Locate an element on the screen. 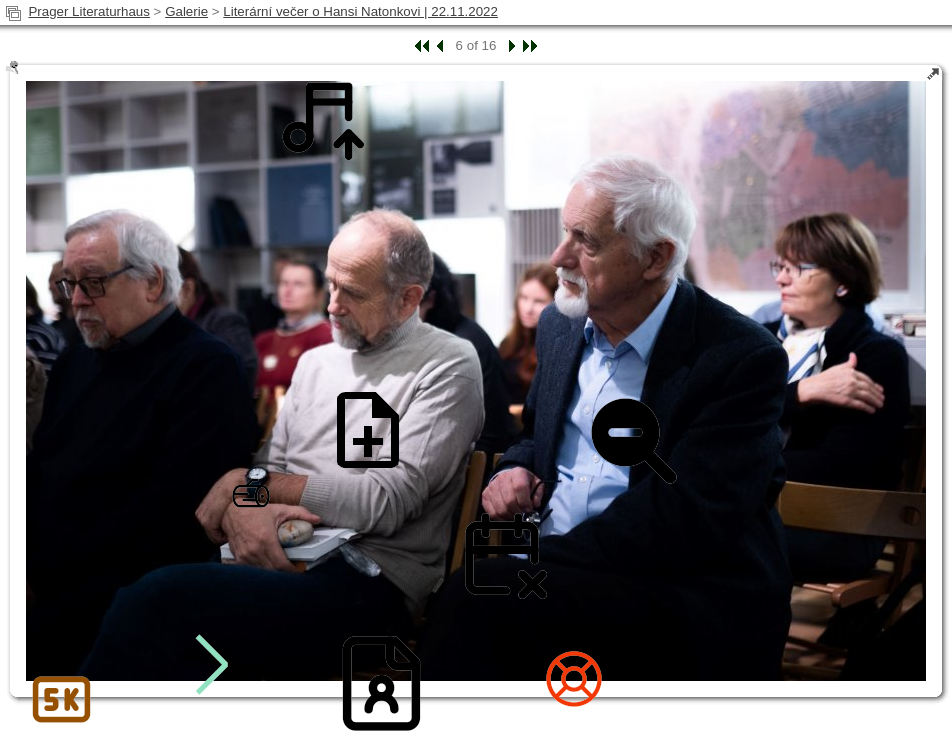 The height and width of the screenshot is (752, 952). view user profile document is located at coordinates (381, 683).